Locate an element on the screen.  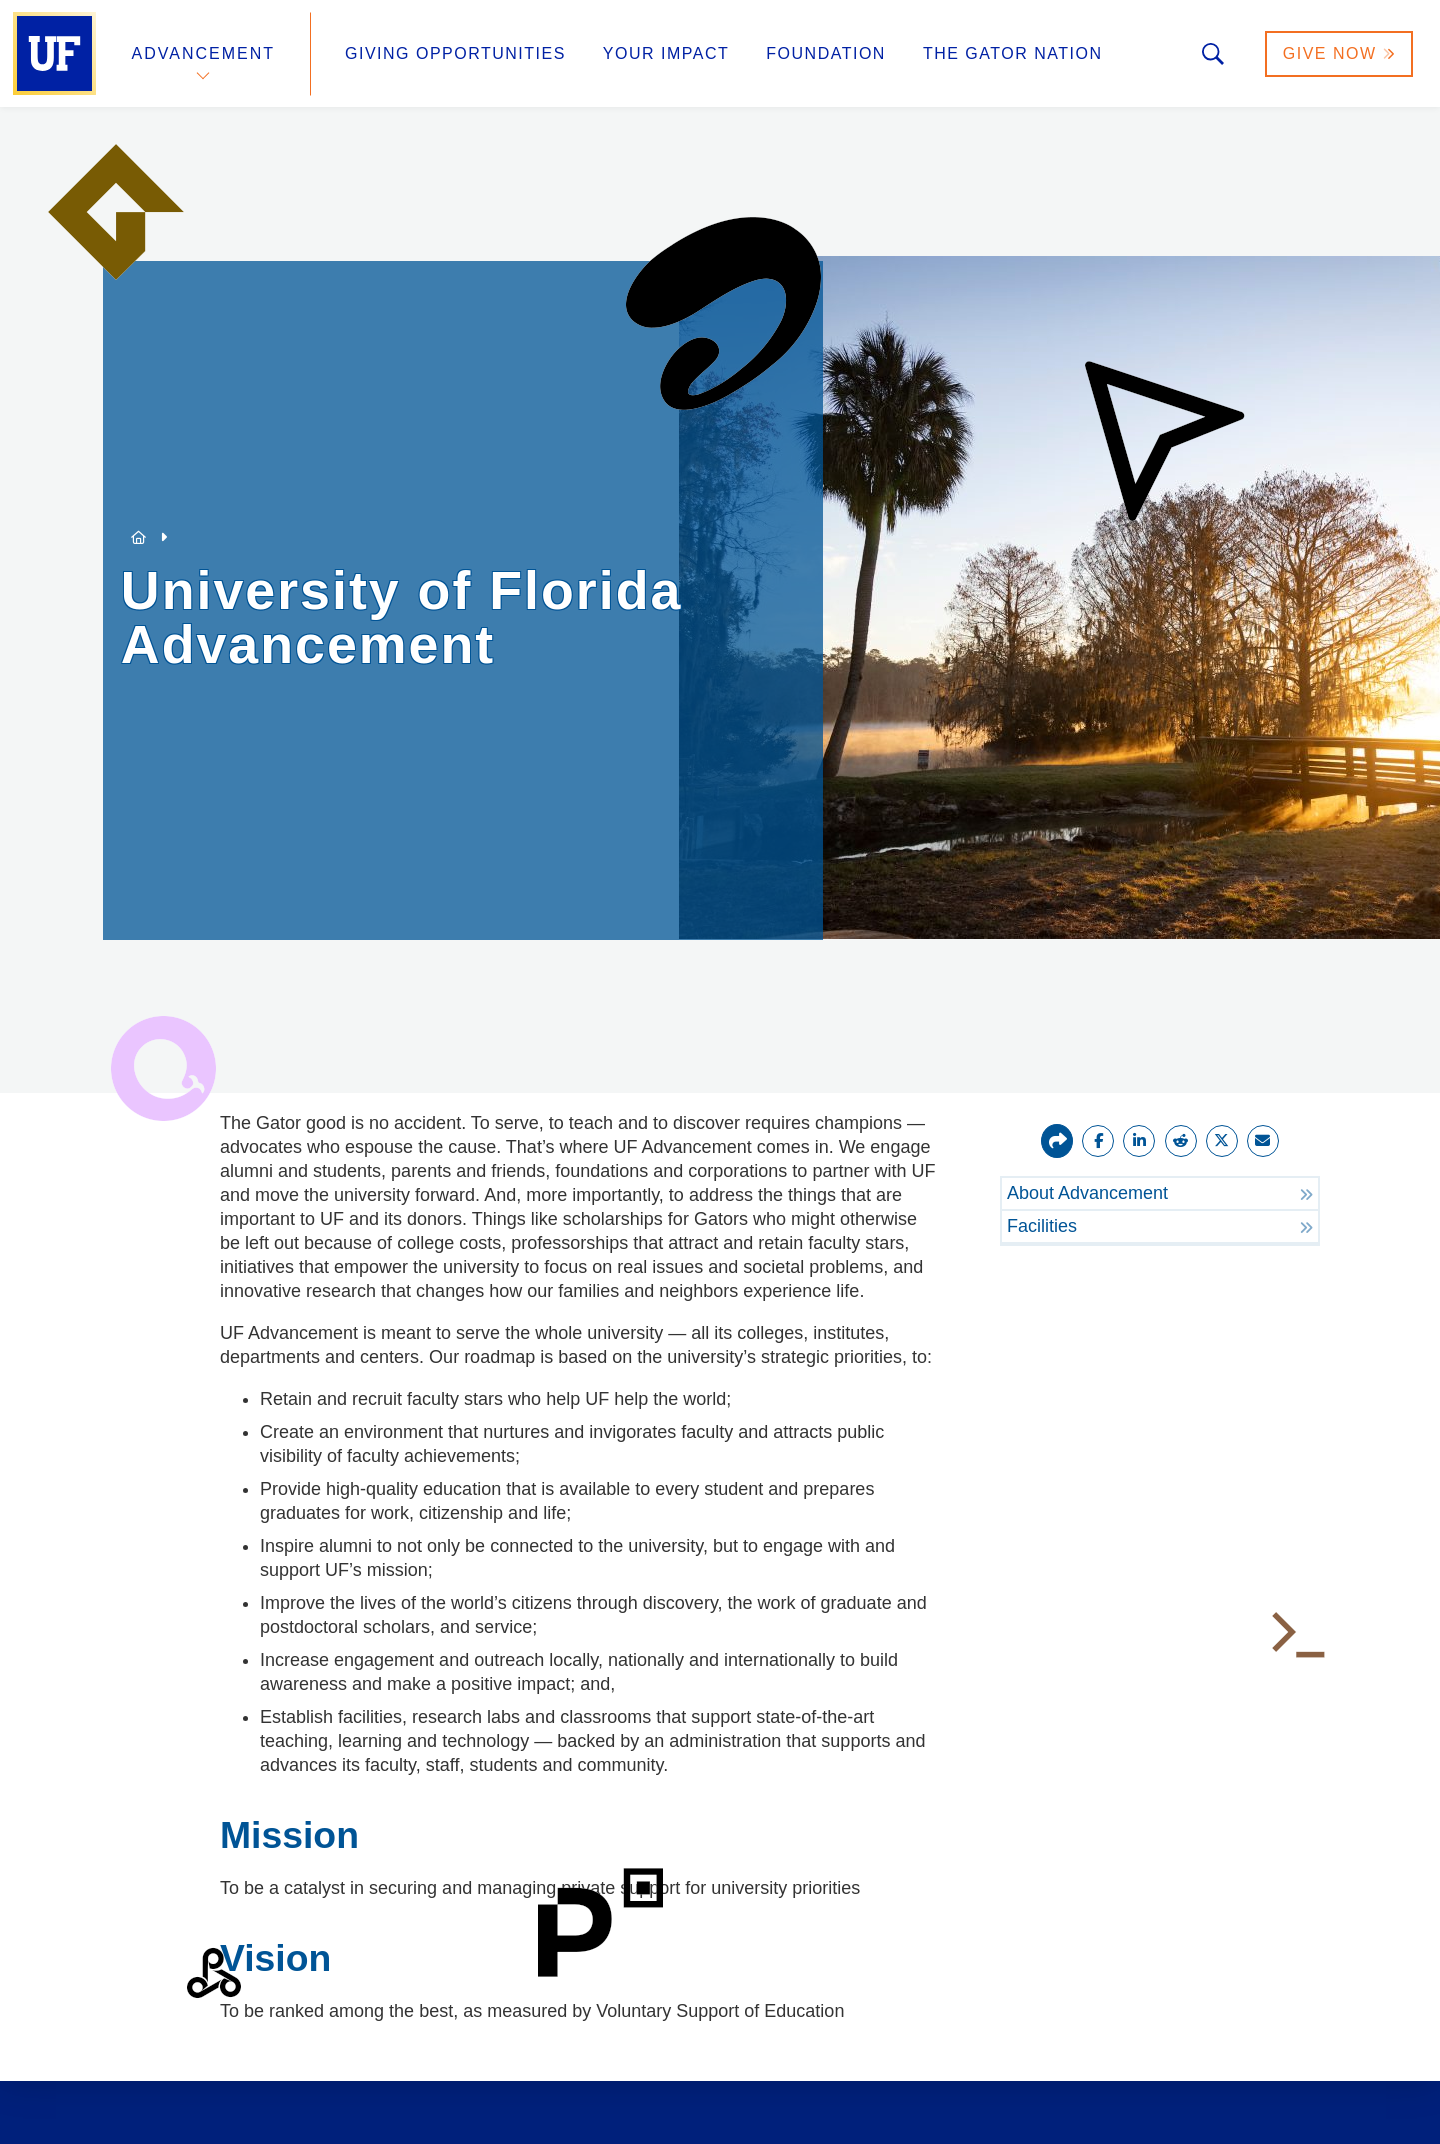
open the command line terminal is located at coordinates (1299, 1632).